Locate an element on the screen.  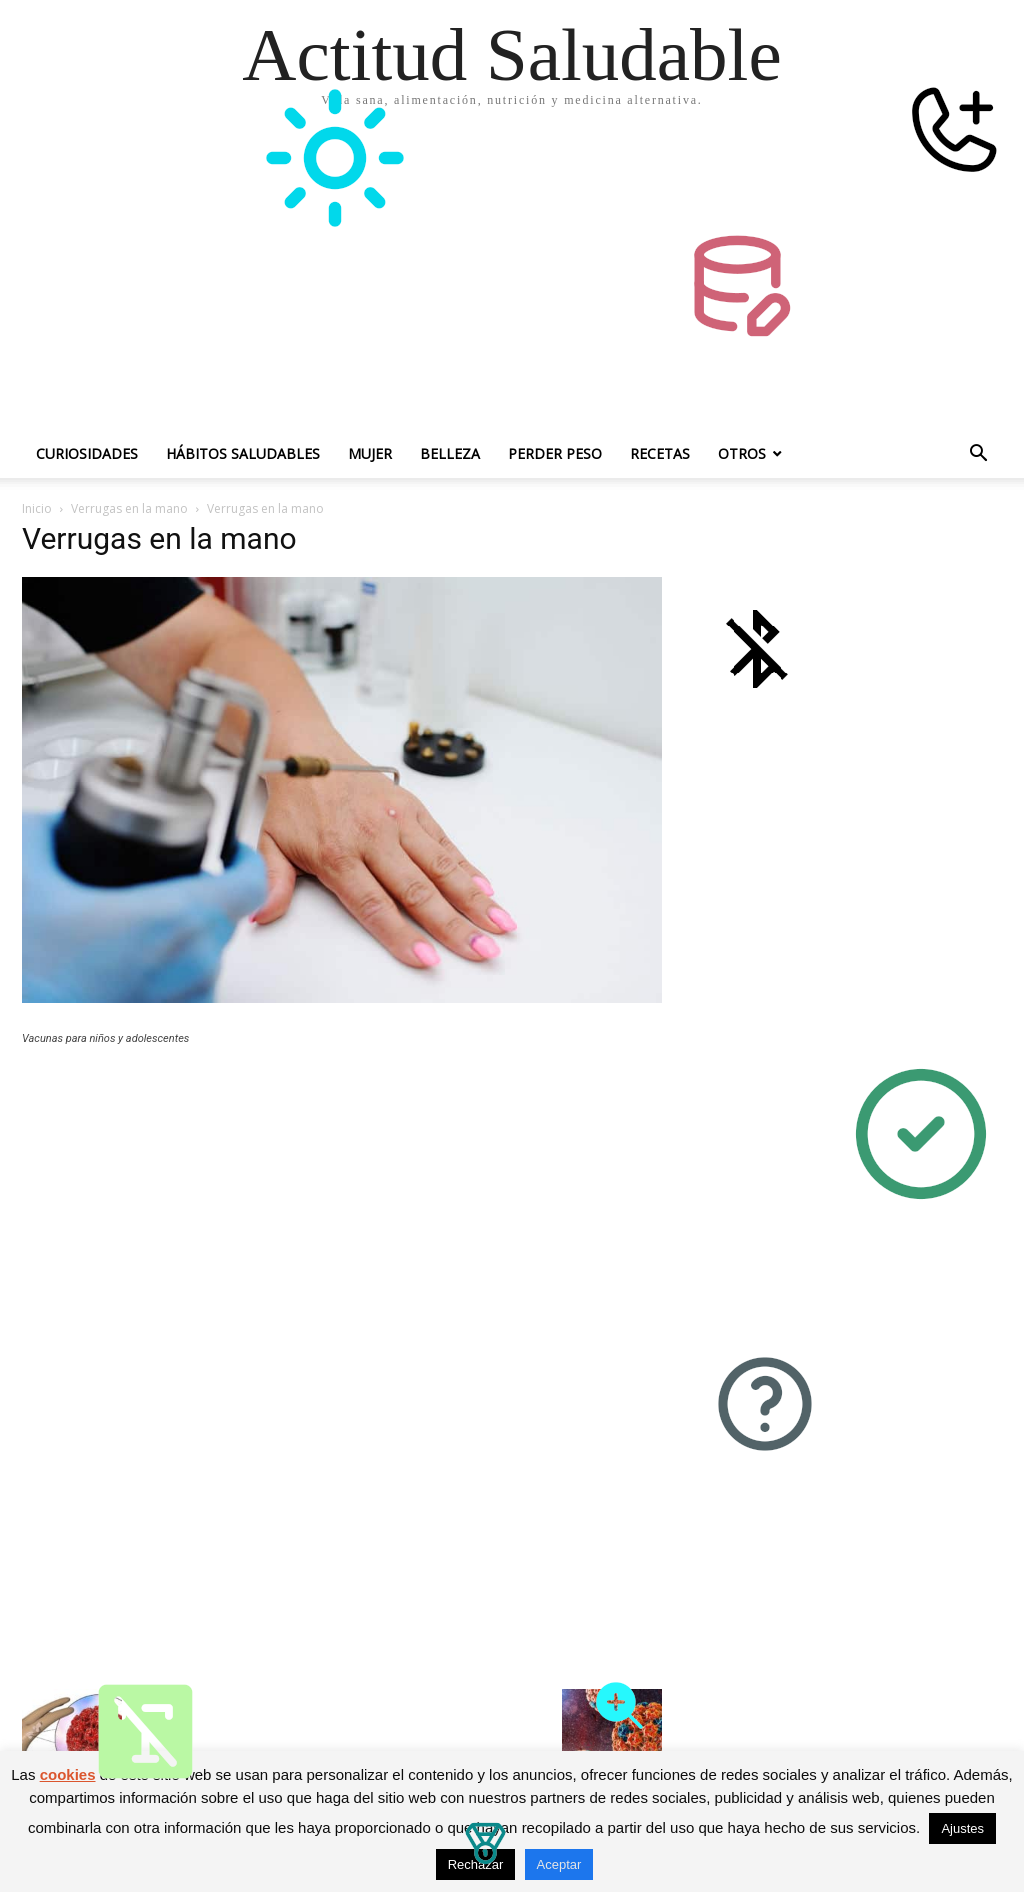
disable text formatting is located at coordinates (145, 1731).